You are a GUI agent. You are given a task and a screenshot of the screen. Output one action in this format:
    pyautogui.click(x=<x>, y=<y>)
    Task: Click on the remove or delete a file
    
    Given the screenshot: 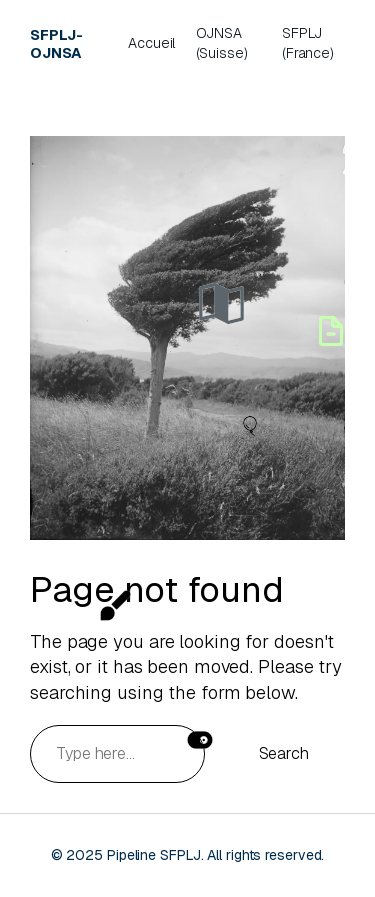 What is the action you would take?
    pyautogui.click(x=331, y=331)
    